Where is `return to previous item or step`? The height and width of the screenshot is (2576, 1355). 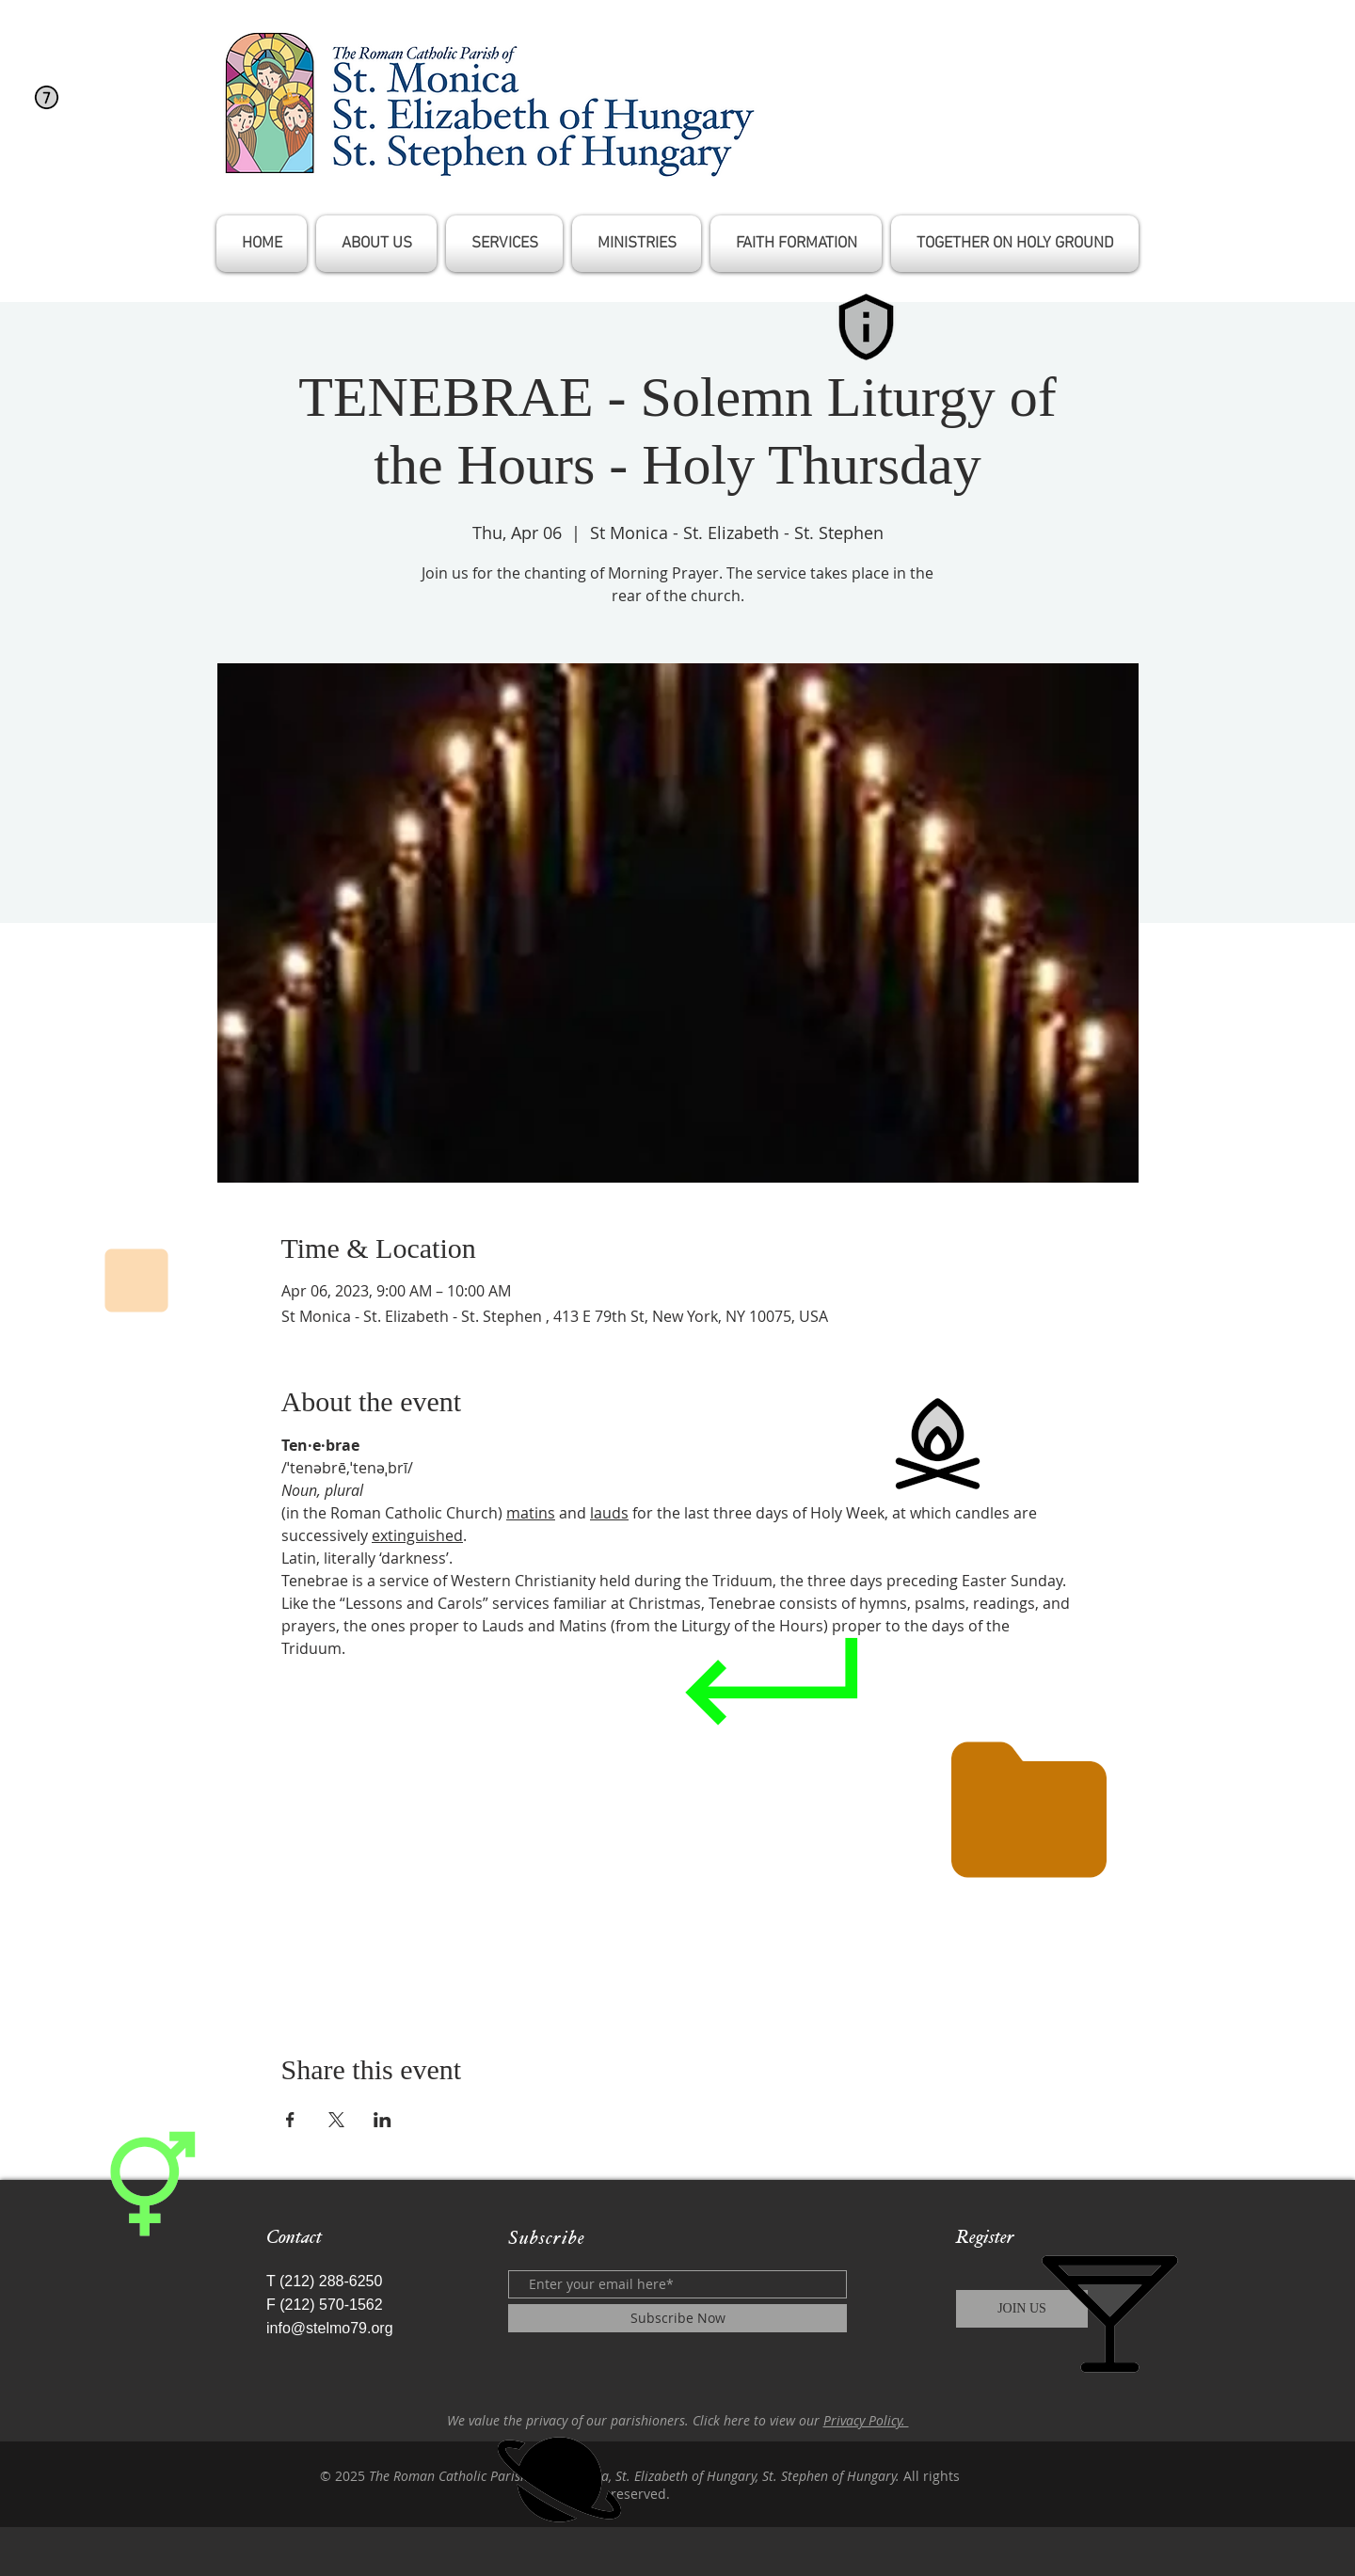 return to previous item or step is located at coordinates (773, 1680).